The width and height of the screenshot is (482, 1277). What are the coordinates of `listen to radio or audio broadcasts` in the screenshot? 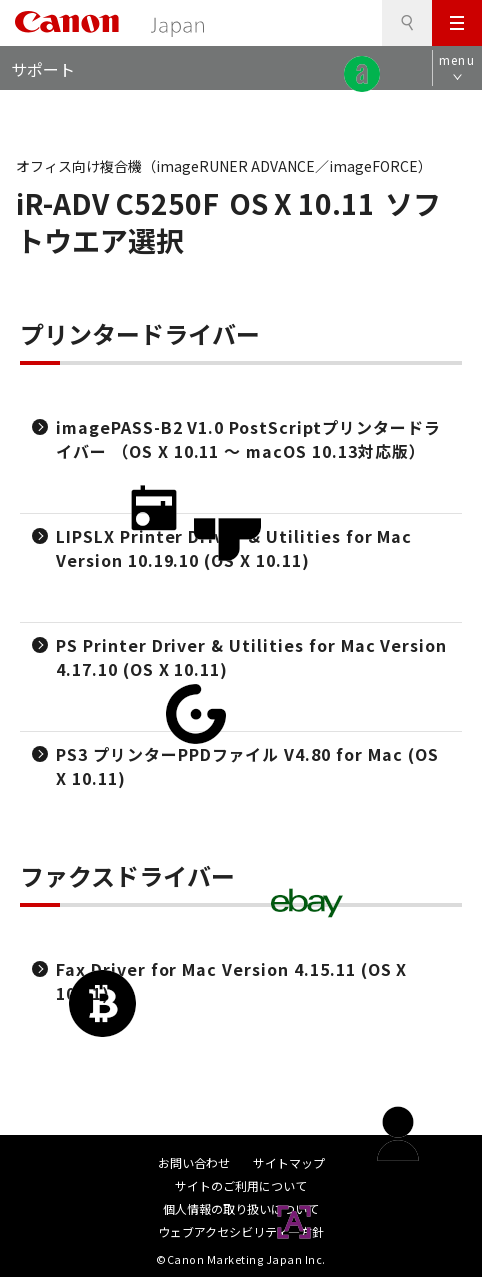 It's located at (154, 510).